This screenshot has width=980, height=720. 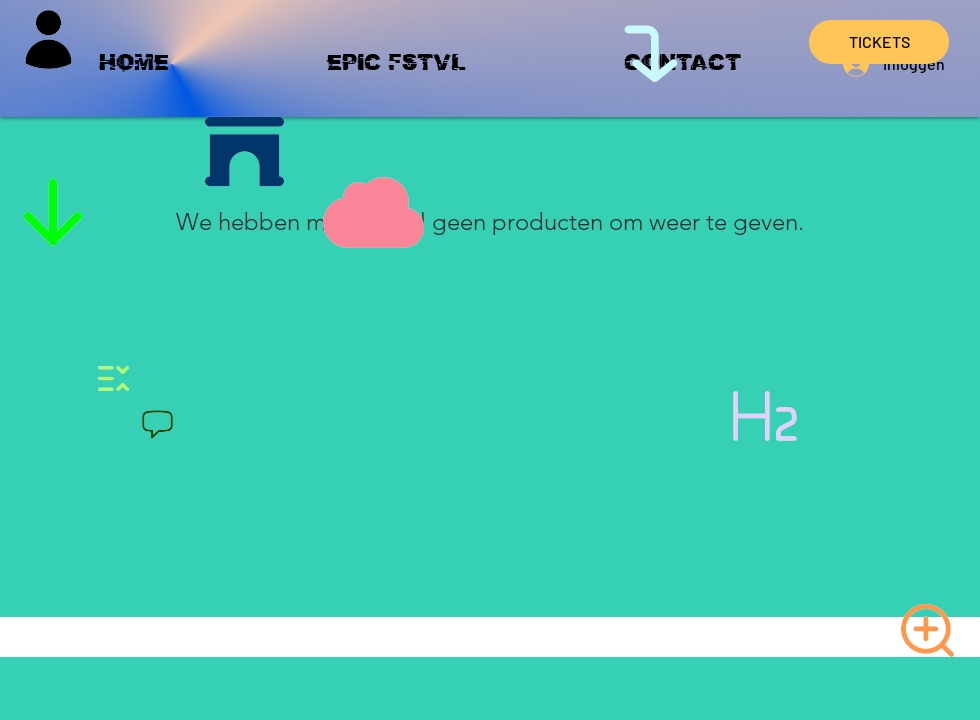 I want to click on zoom in on content, so click(x=927, y=630).